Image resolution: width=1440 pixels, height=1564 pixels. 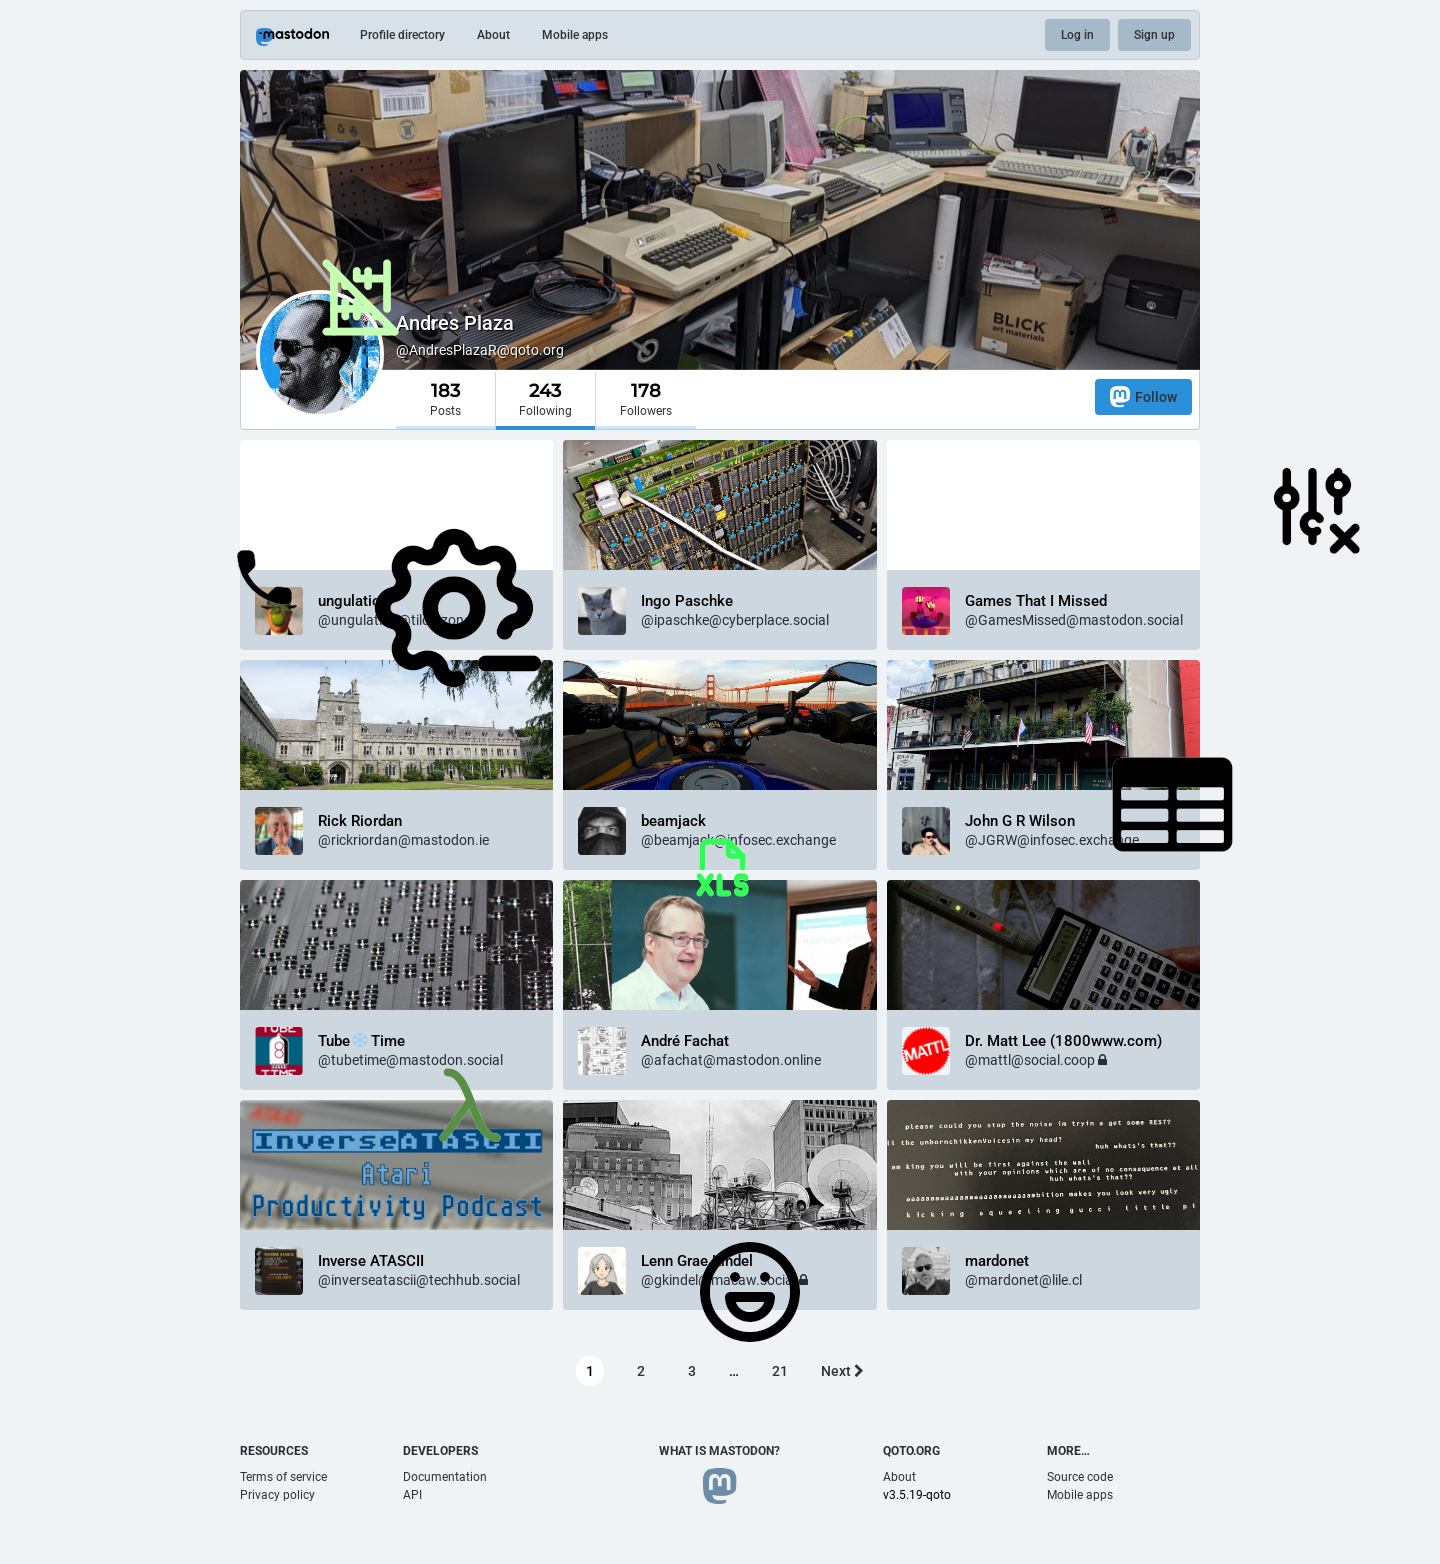 I want to click on indicates an Excel spreadsheet file, so click(x=722, y=867).